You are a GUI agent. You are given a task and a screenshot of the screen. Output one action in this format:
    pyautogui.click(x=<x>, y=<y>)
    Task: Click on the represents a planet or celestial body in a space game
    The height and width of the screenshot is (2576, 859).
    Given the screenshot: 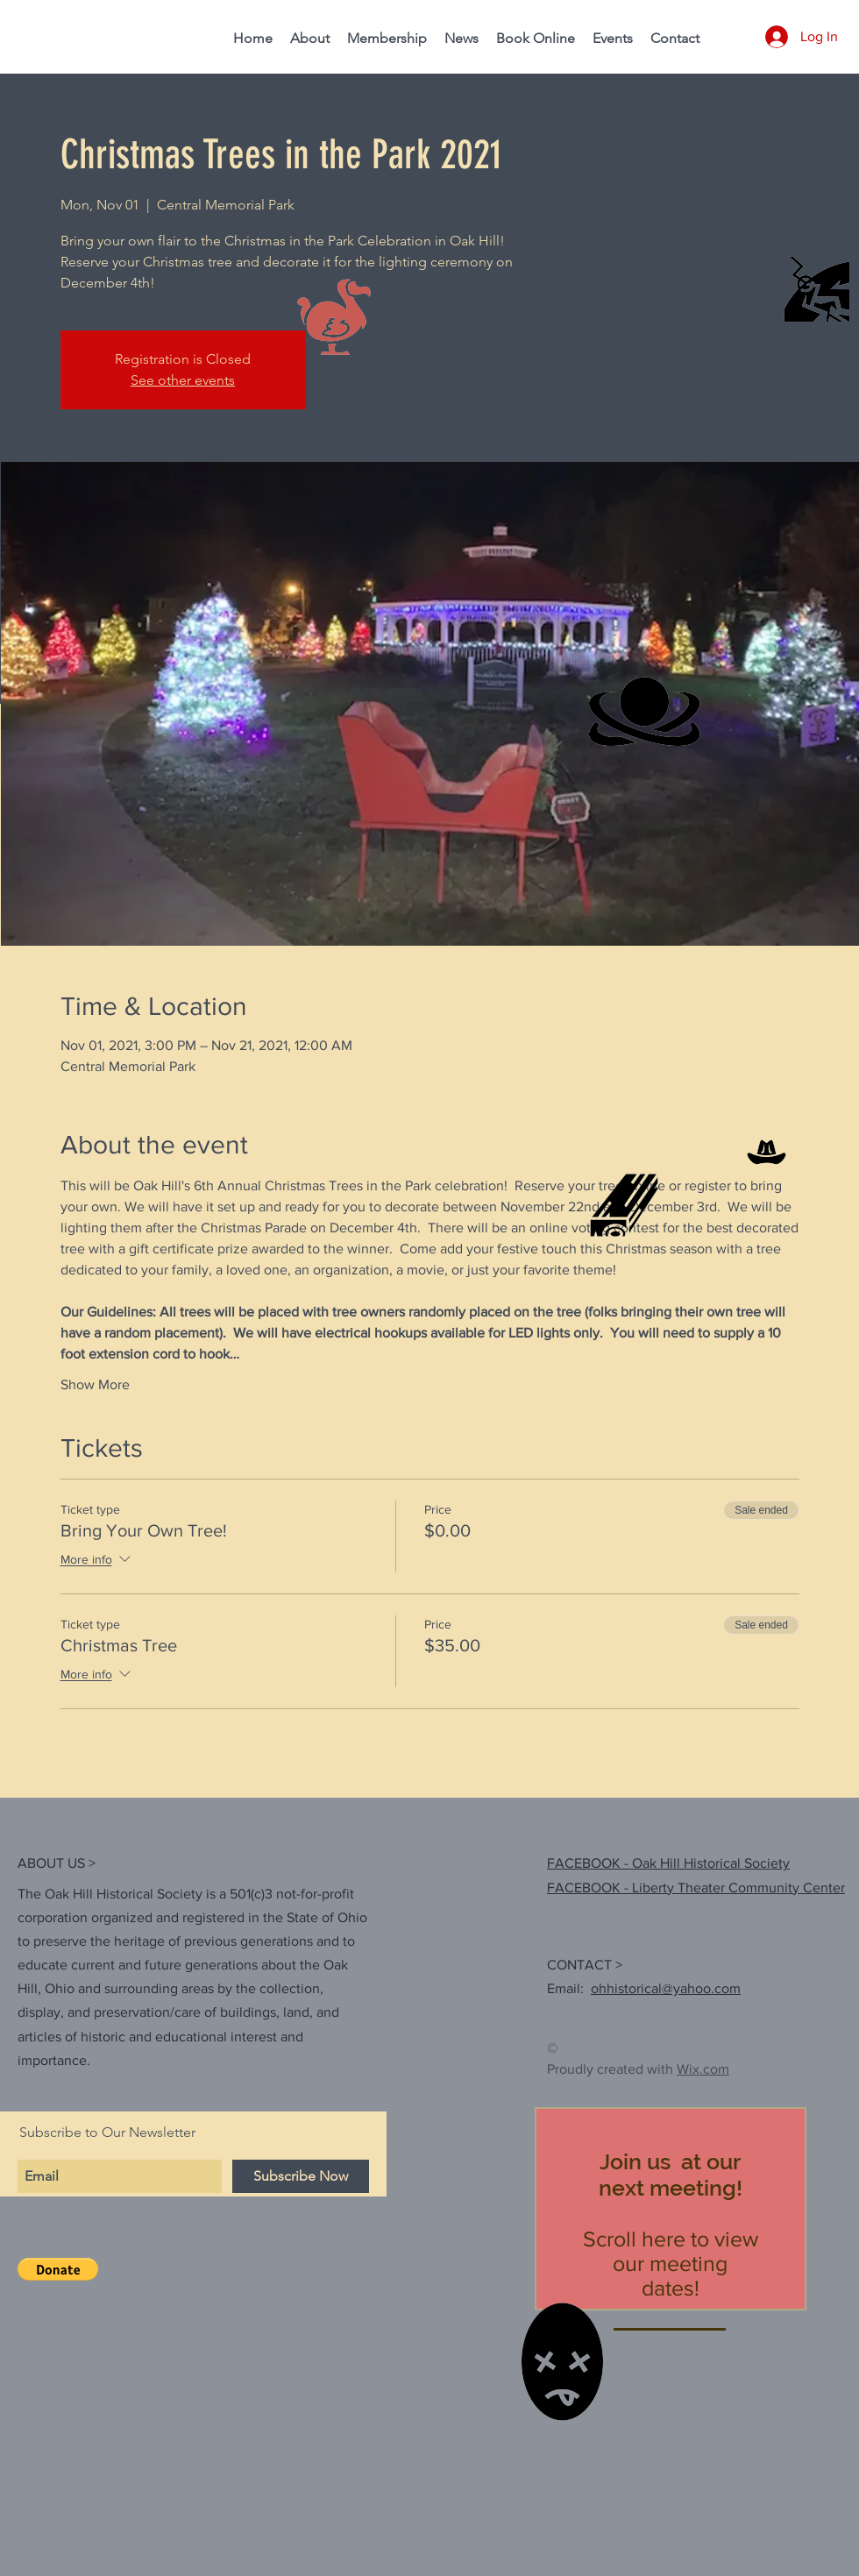 What is the action you would take?
    pyautogui.click(x=644, y=714)
    